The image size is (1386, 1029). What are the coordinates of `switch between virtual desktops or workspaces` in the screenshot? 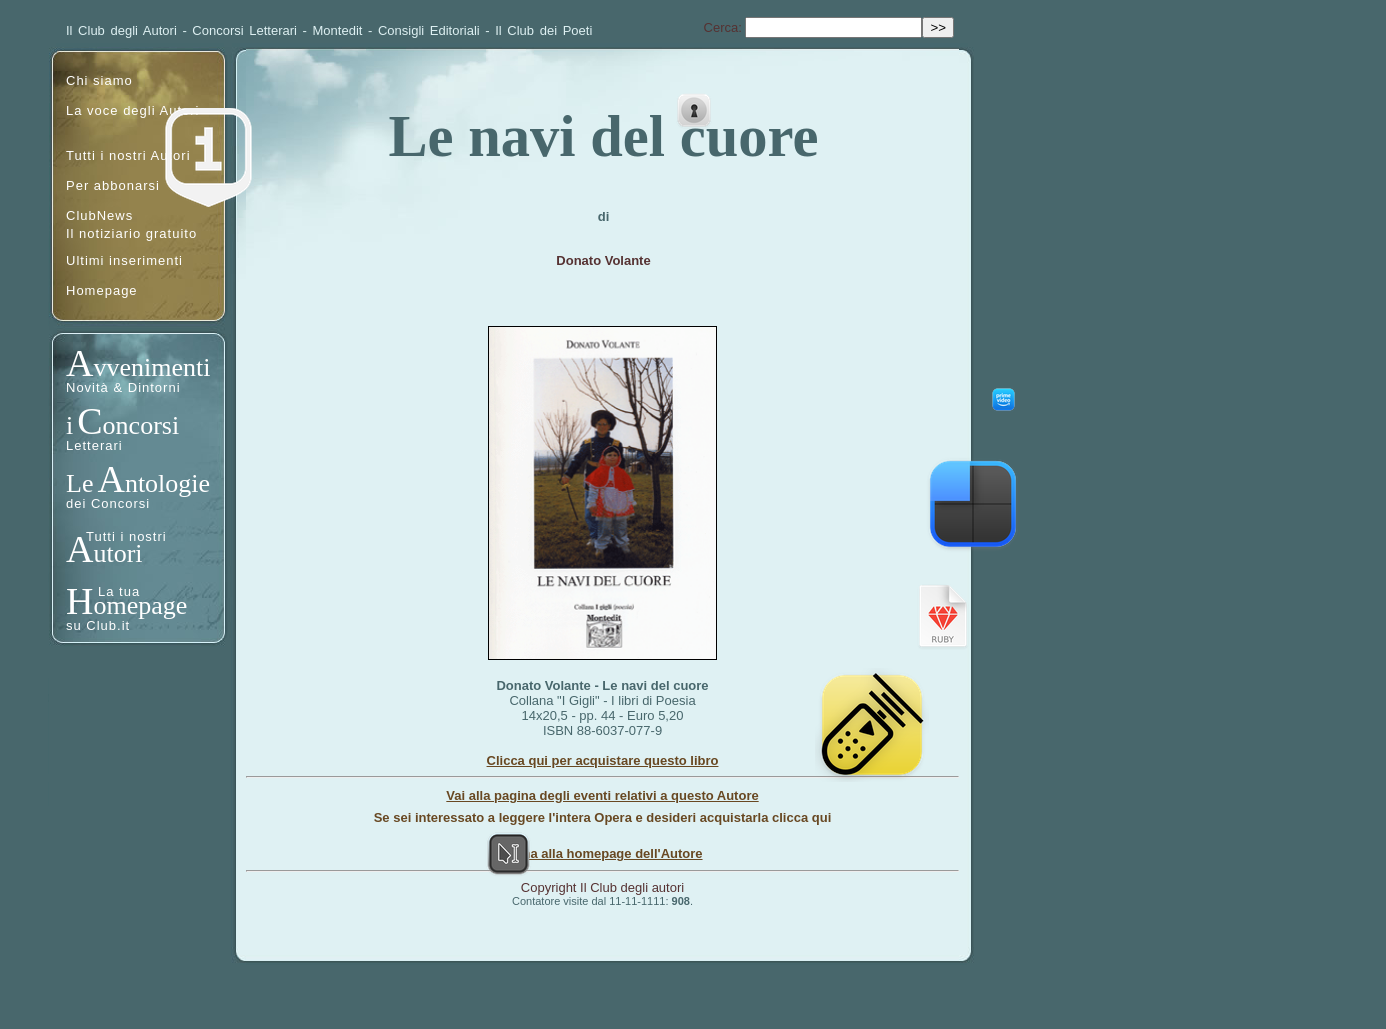 It's located at (973, 504).